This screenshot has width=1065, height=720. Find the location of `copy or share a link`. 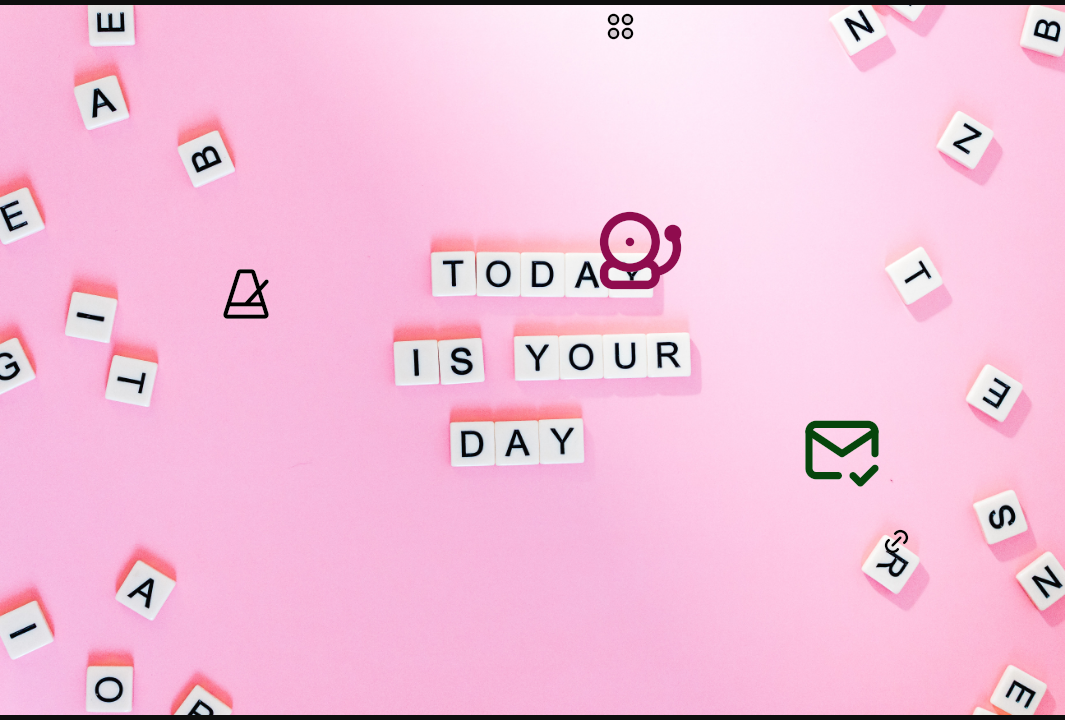

copy or share a link is located at coordinates (896, 541).